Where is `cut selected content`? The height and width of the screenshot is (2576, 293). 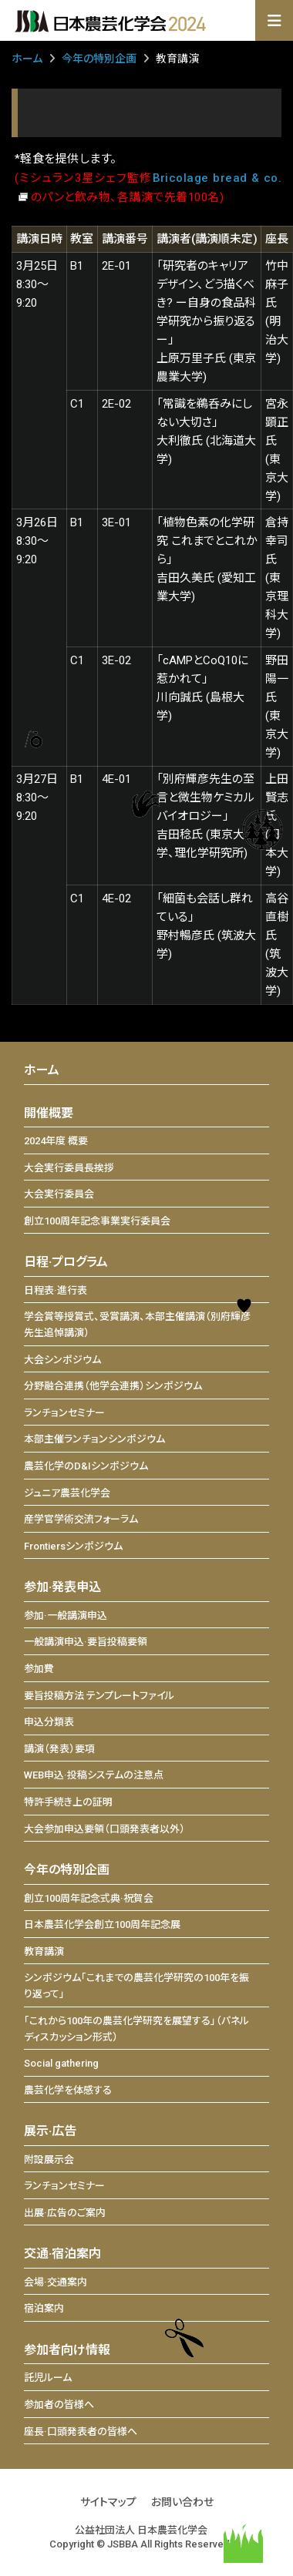 cut selected content is located at coordinates (184, 2338).